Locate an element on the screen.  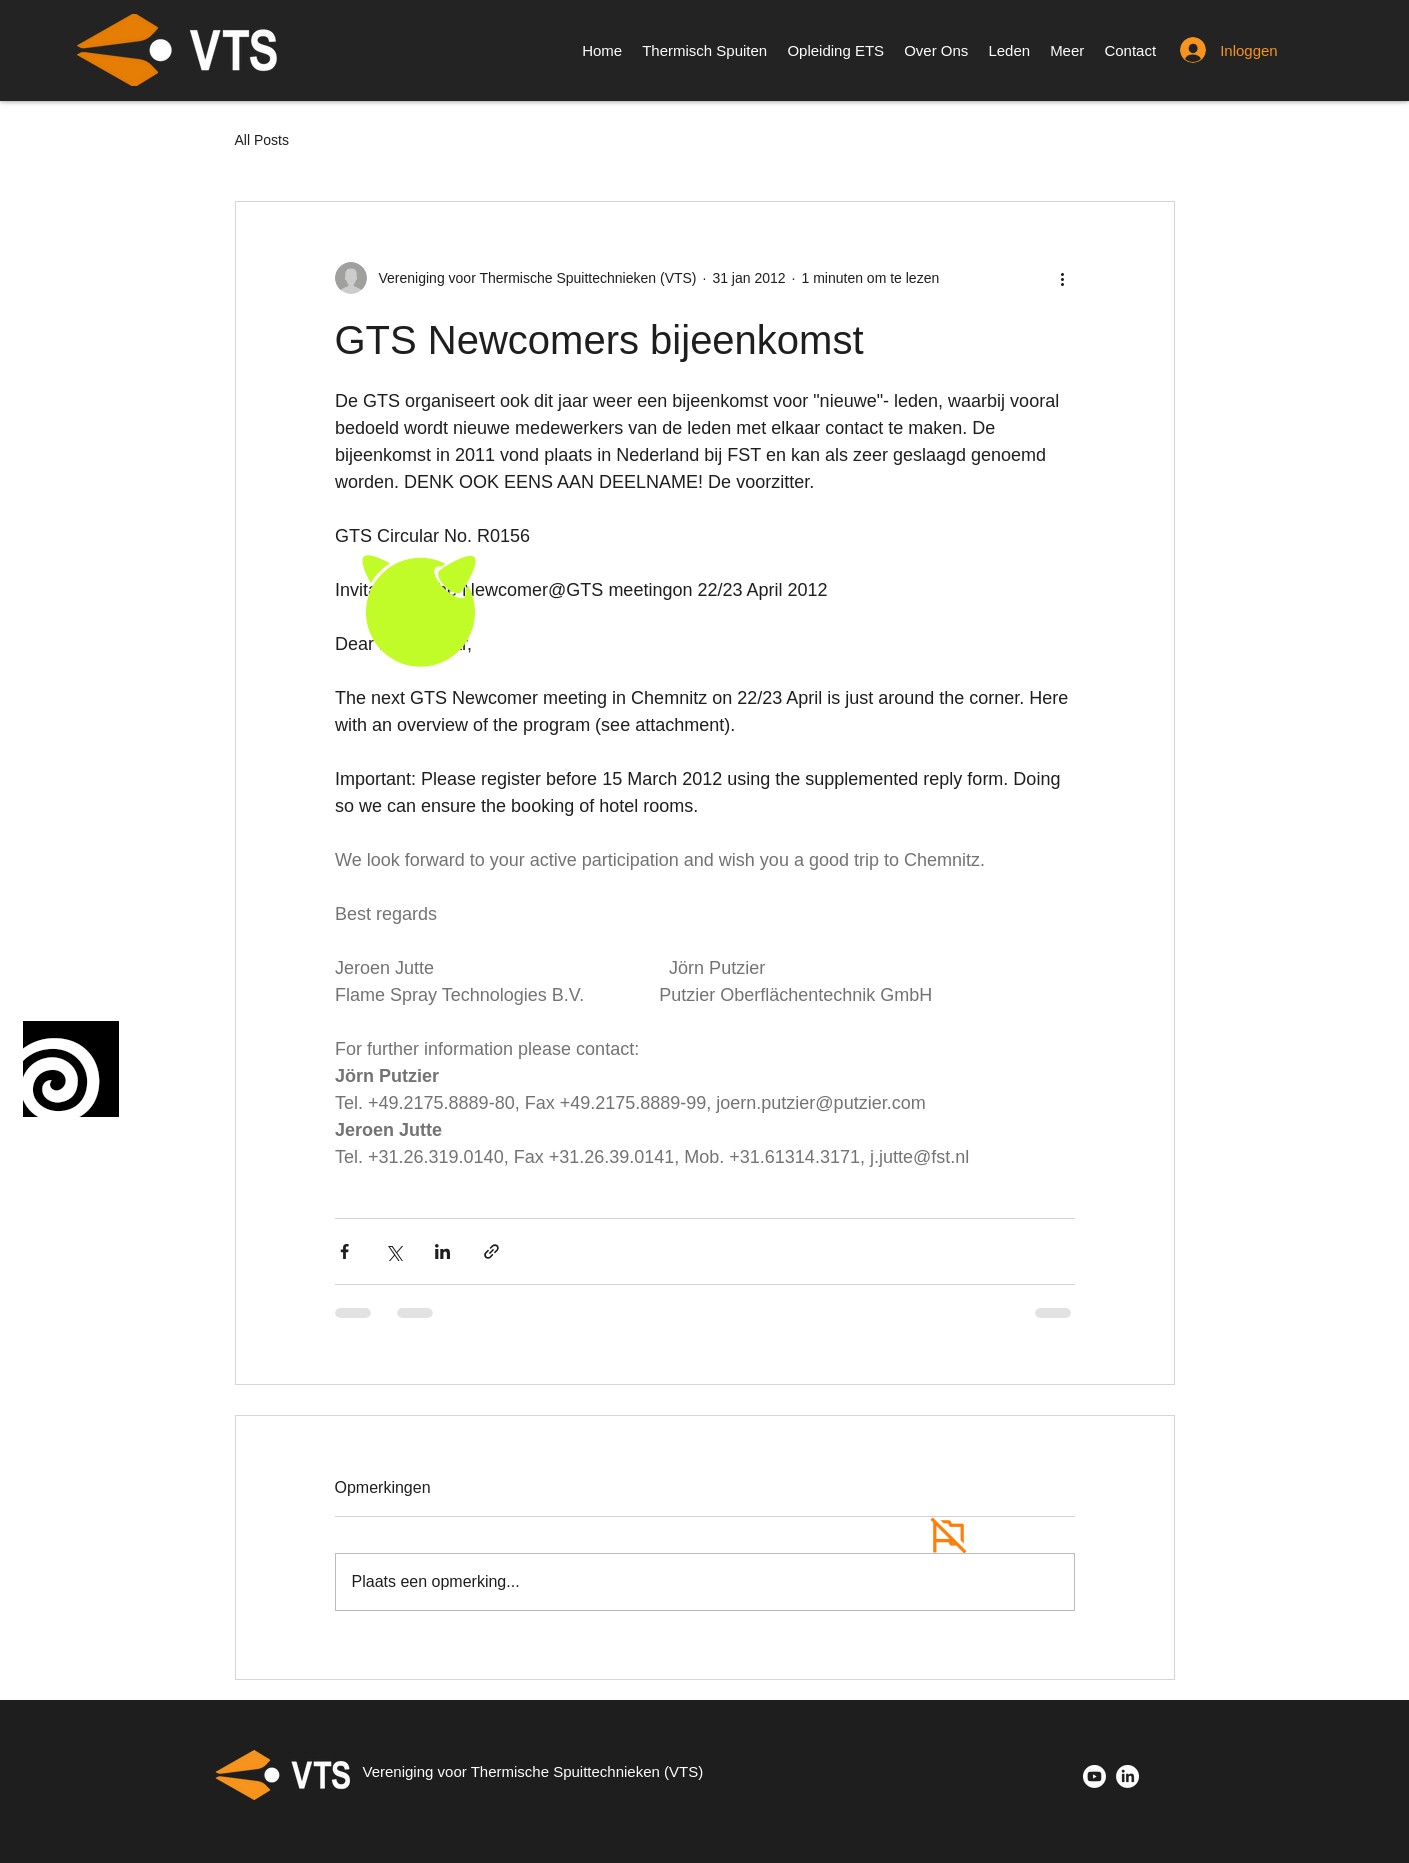
disable or turn off flag notifications is located at coordinates (948, 1535).